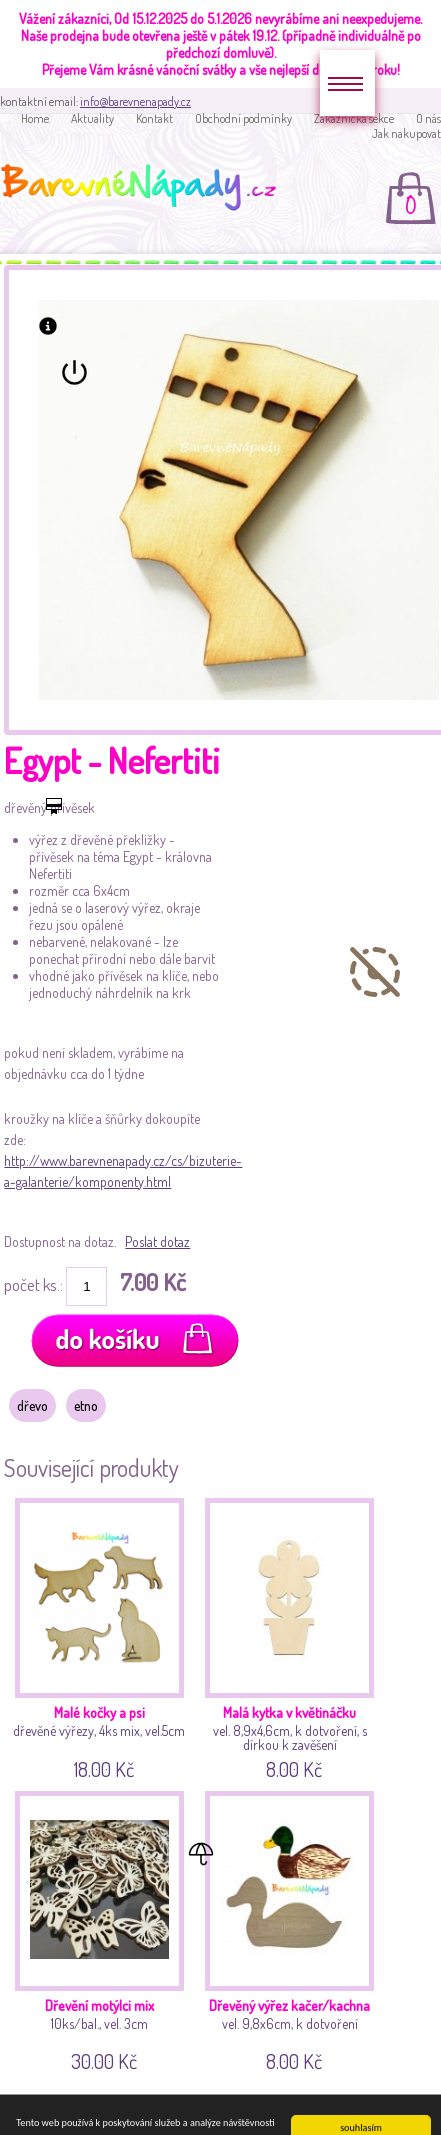  What do you see at coordinates (74, 372) in the screenshot?
I see `power on or off the device` at bounding box center [74, 372].